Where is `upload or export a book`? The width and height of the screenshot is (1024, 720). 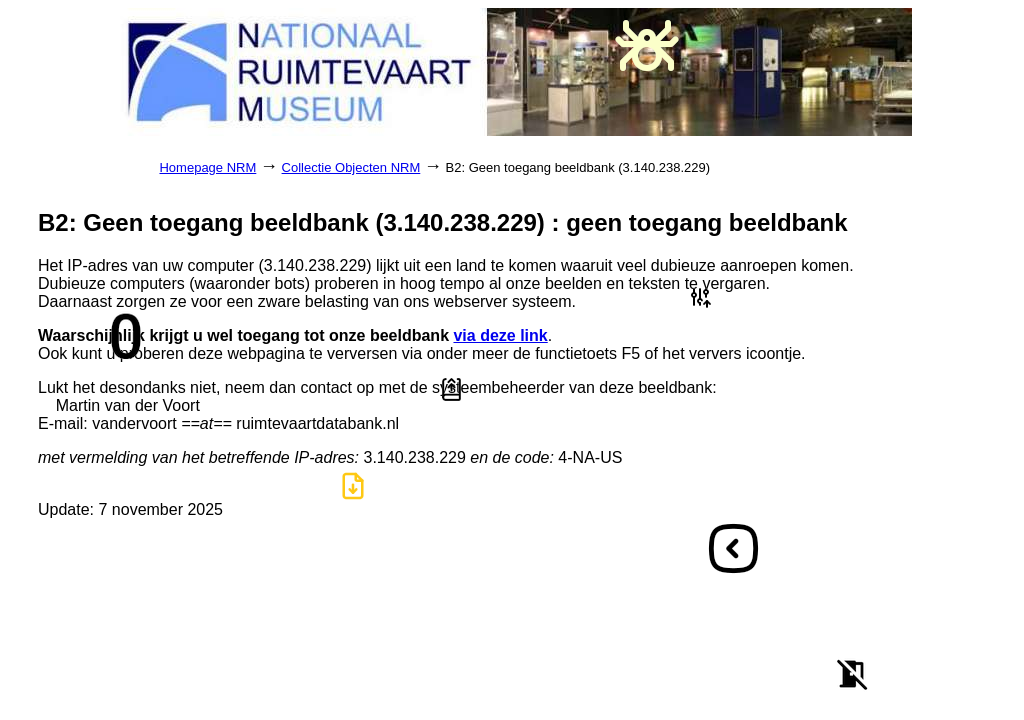 upload or export a book is located at coordinates (451, 389).